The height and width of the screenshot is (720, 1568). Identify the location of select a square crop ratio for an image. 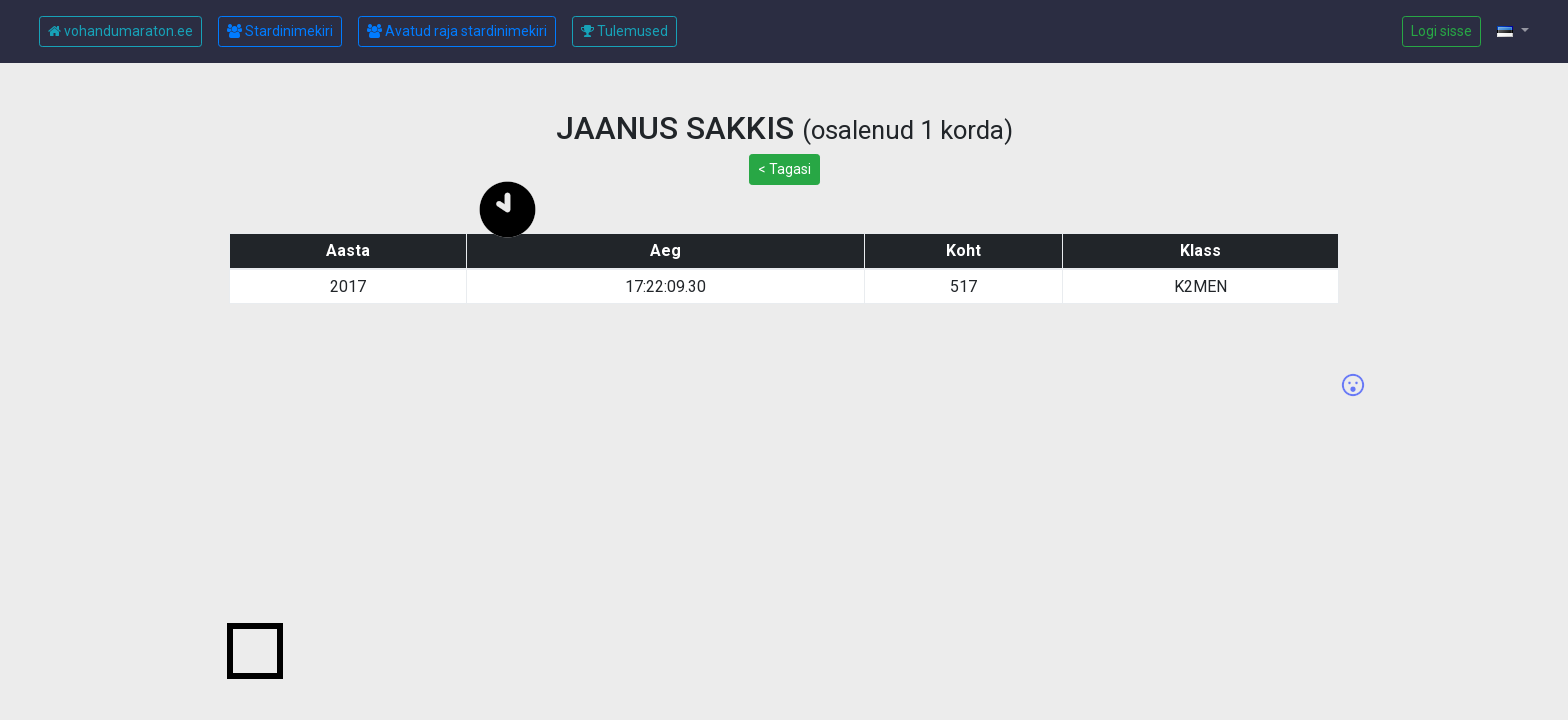
(255, 651).